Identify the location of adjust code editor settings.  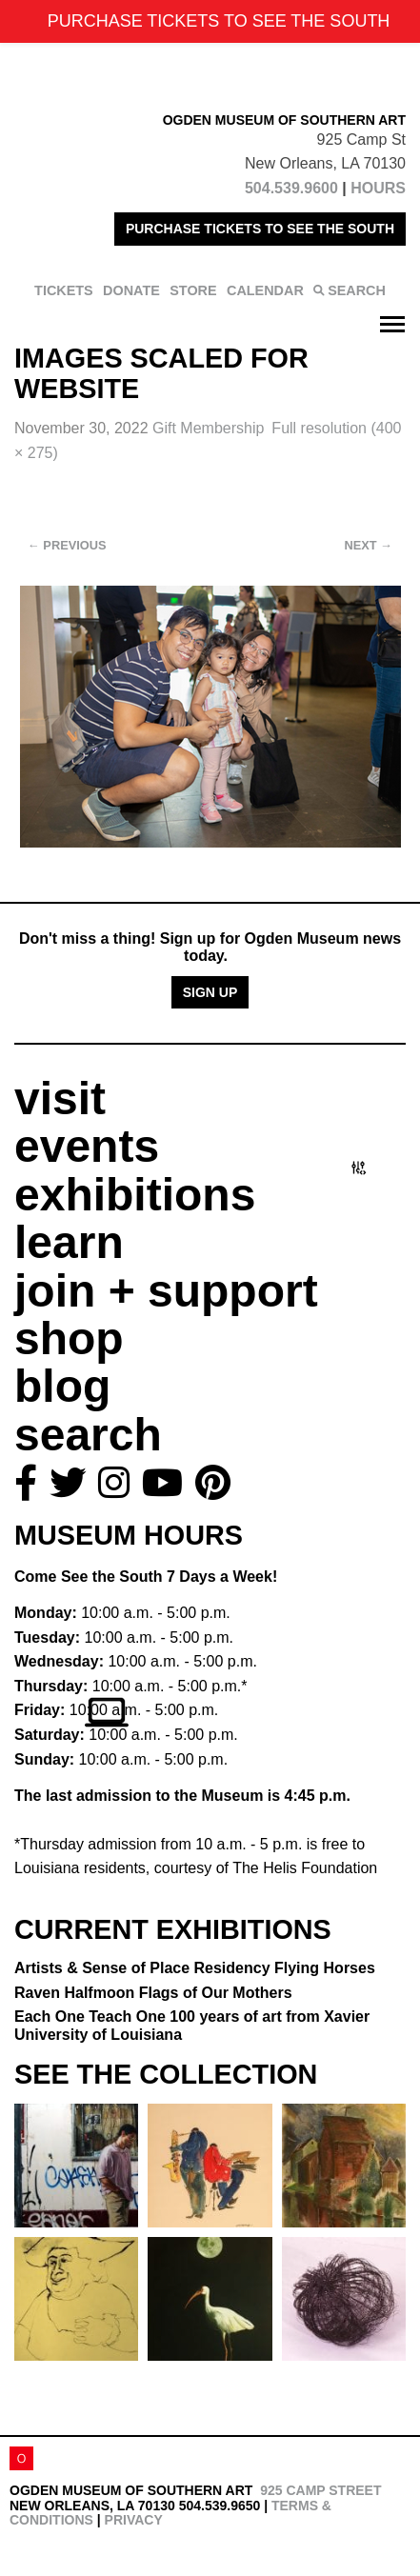
(358, 1168).